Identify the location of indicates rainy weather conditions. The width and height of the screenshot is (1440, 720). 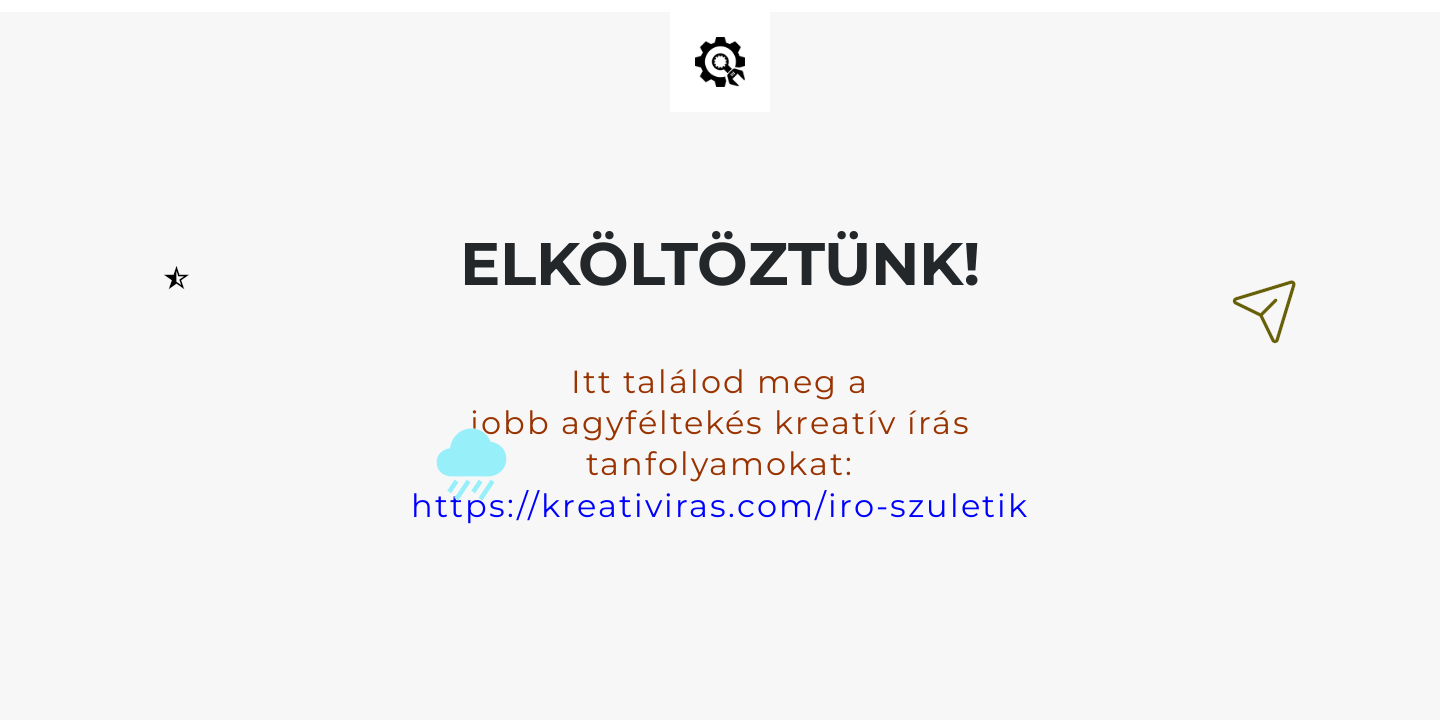
(471, 464).